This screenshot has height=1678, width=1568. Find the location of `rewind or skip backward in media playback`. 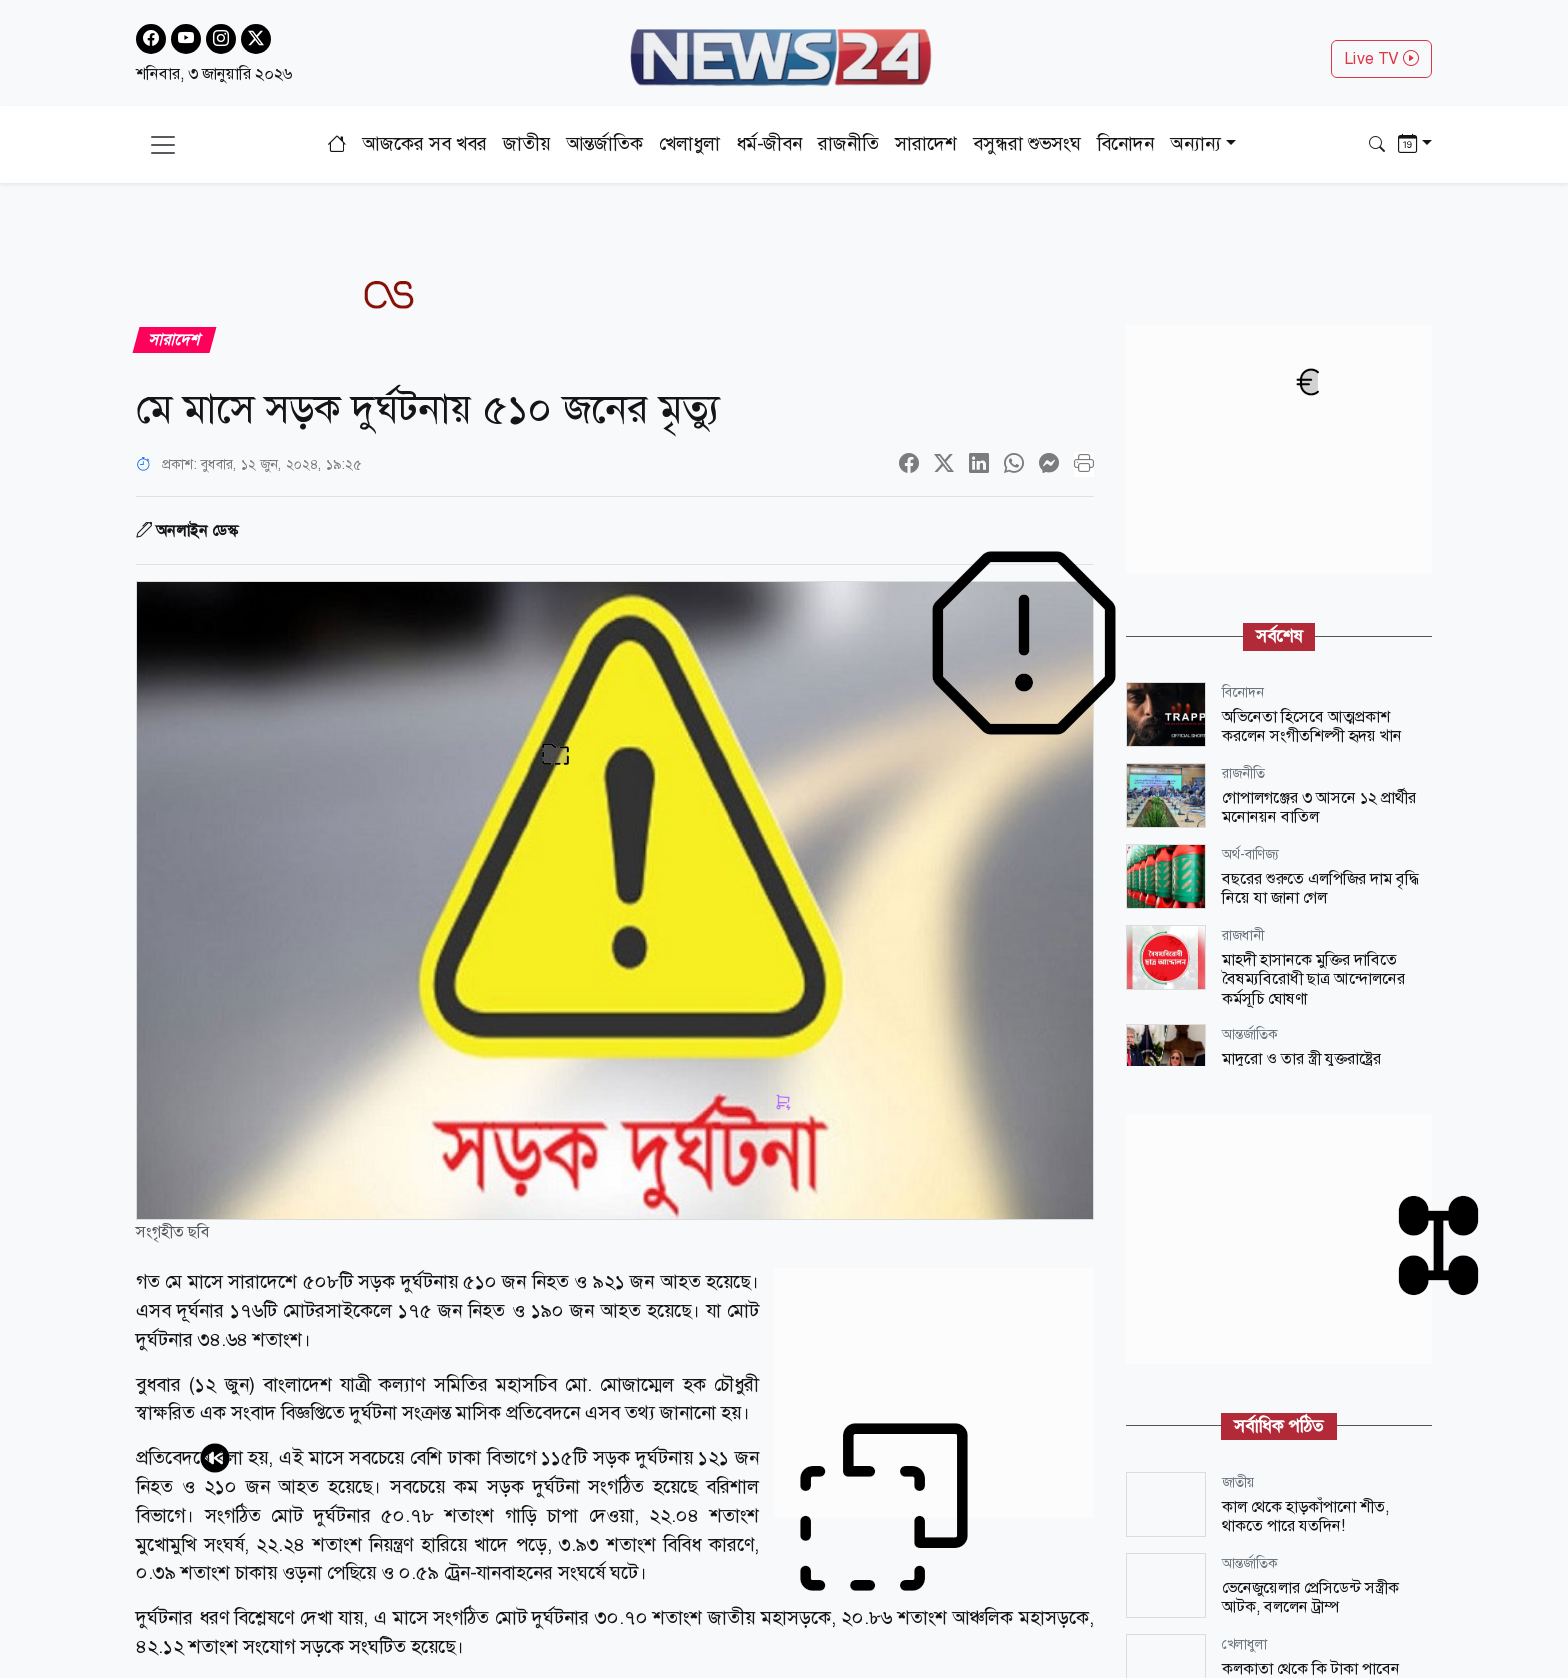

rewind or skip backward in media playback is located at coordinates (215, 1458).